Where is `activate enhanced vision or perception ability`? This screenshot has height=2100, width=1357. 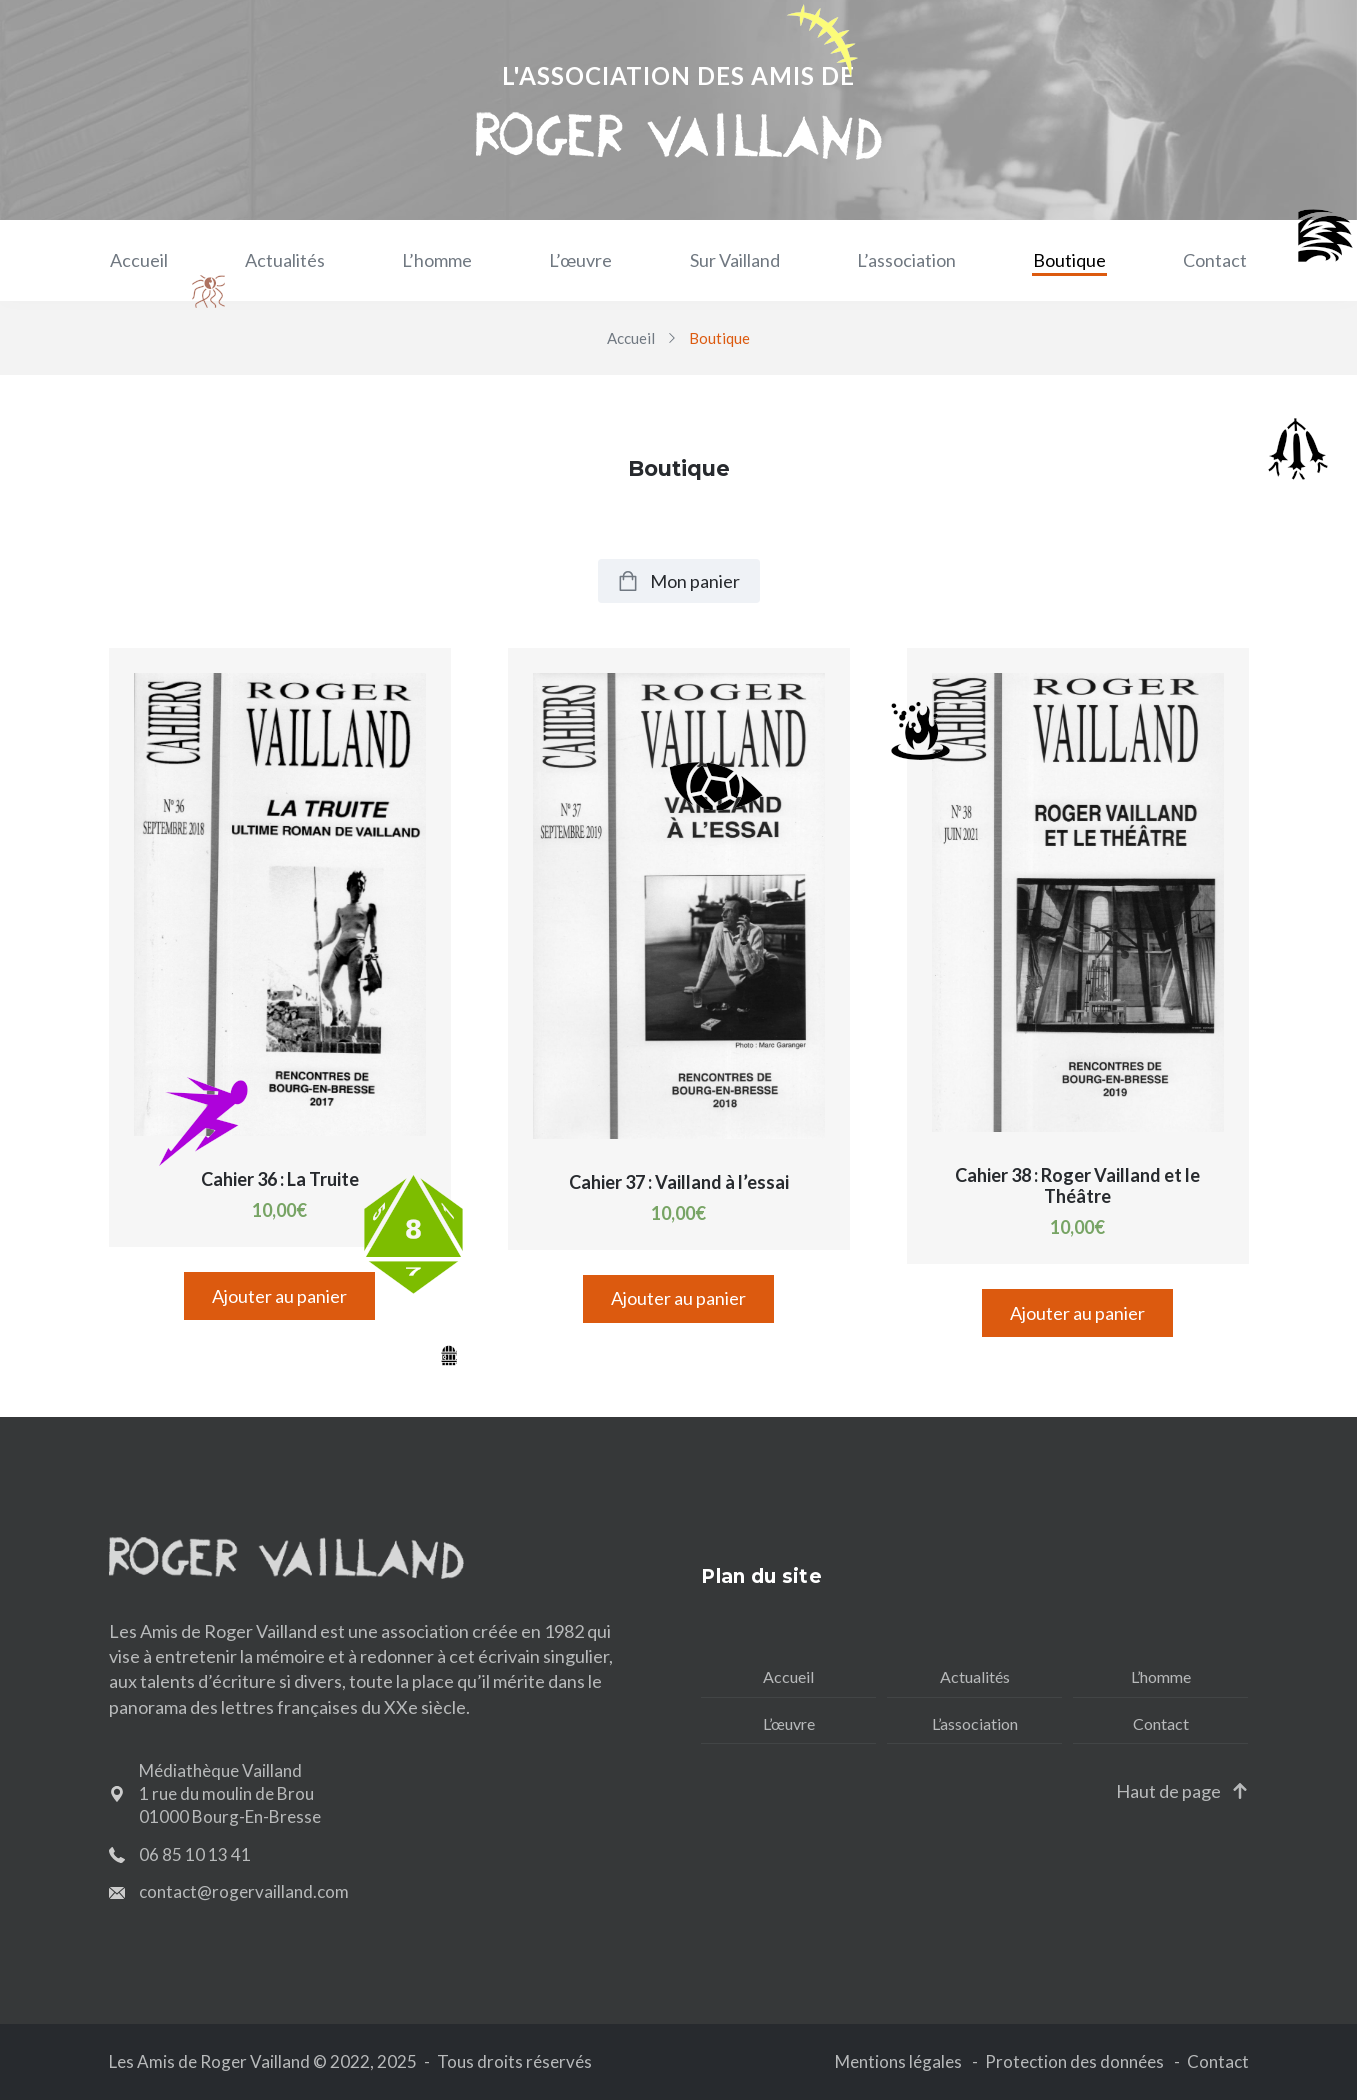
activate enhanced vision or perception ability is located at coordinates (716, 789).